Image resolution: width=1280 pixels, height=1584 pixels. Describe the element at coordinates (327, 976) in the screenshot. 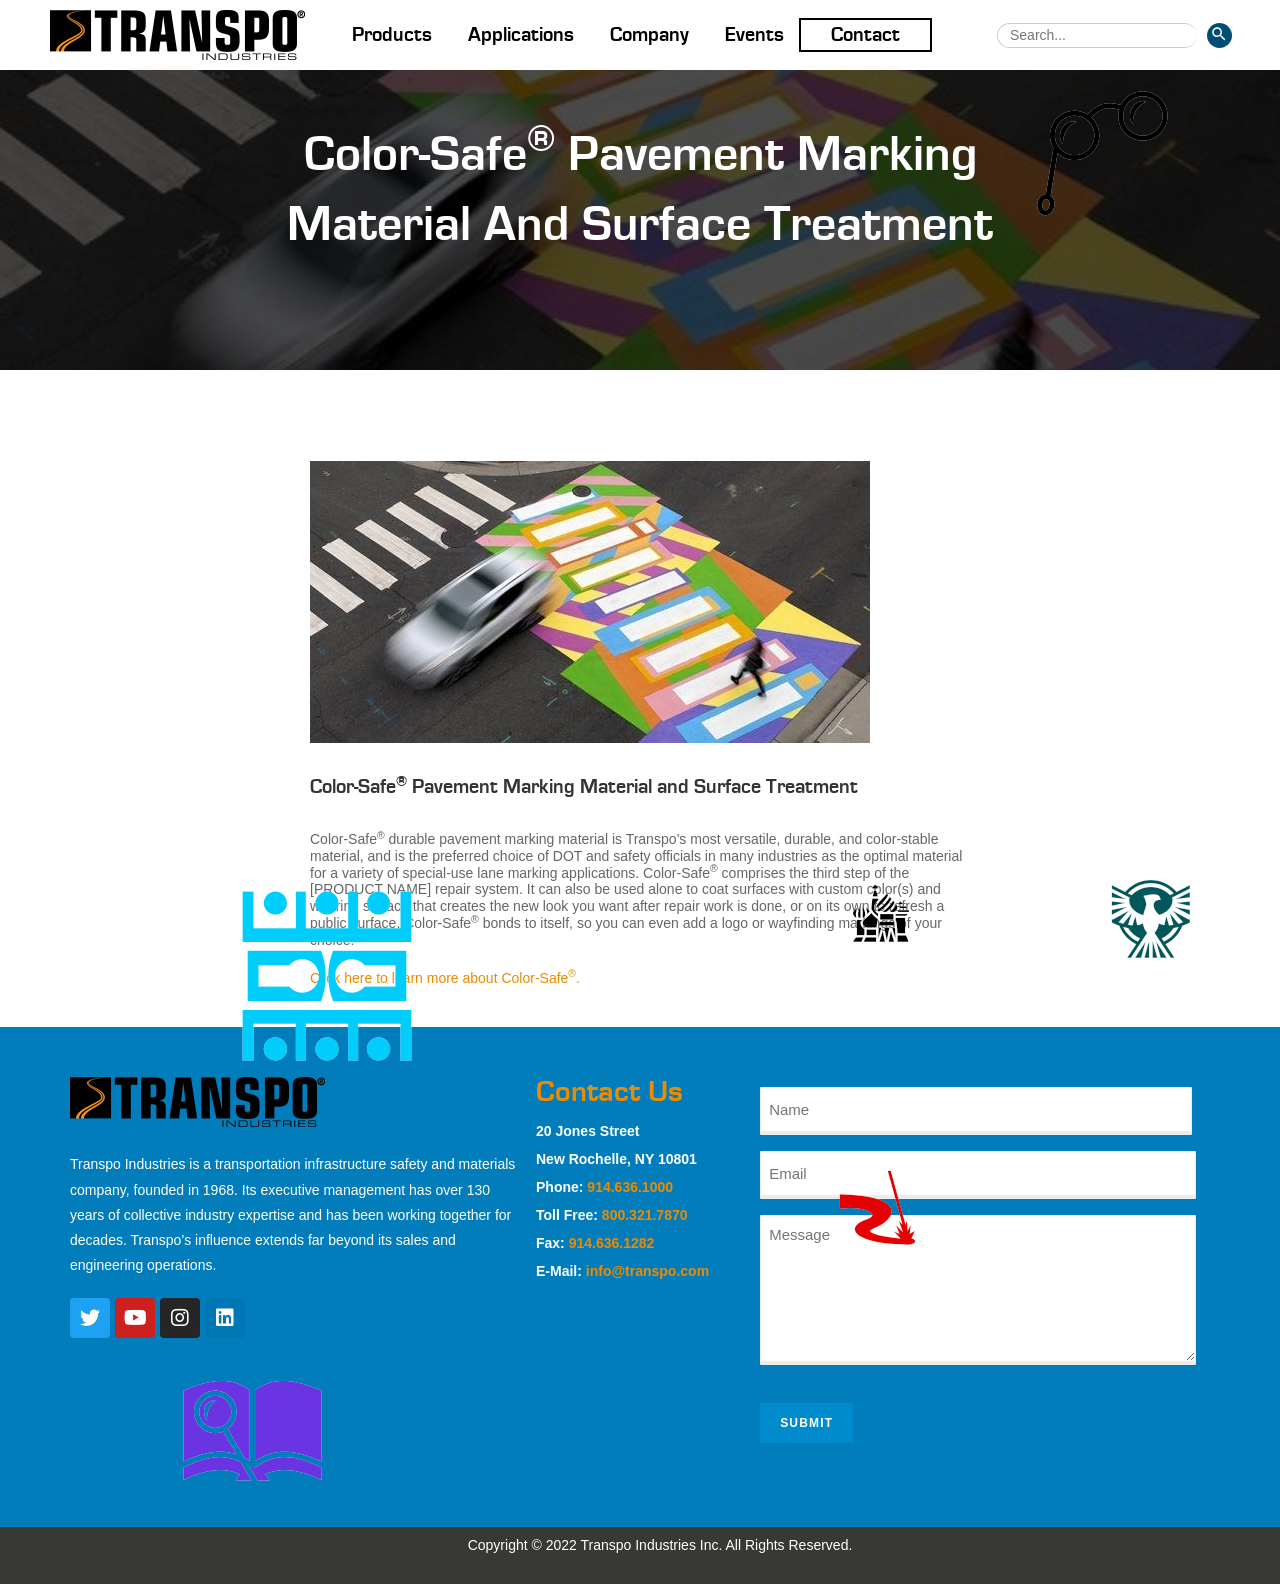

I see `access game inventory or storage grid` at that location.